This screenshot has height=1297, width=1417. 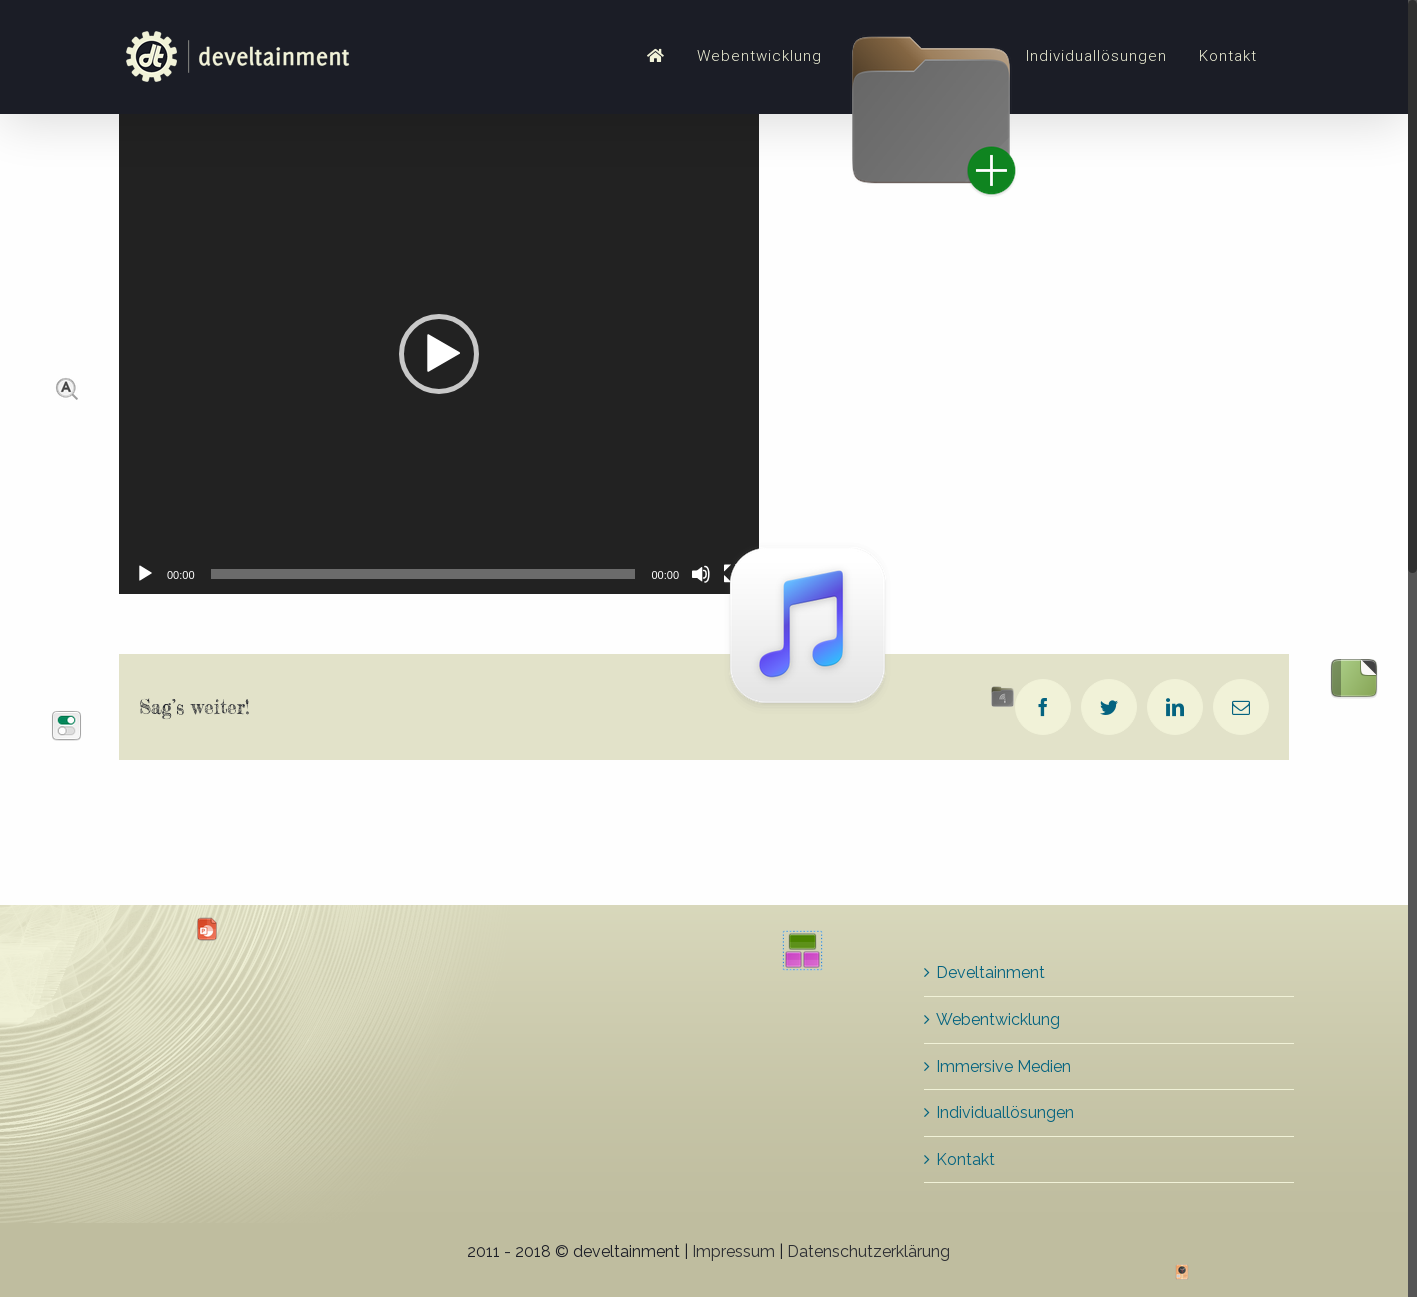 What do you see at coordinates (207, 929) in the screenshot?
I see `a Microsoft PowerPoint file` at bounding box center [207, 929].